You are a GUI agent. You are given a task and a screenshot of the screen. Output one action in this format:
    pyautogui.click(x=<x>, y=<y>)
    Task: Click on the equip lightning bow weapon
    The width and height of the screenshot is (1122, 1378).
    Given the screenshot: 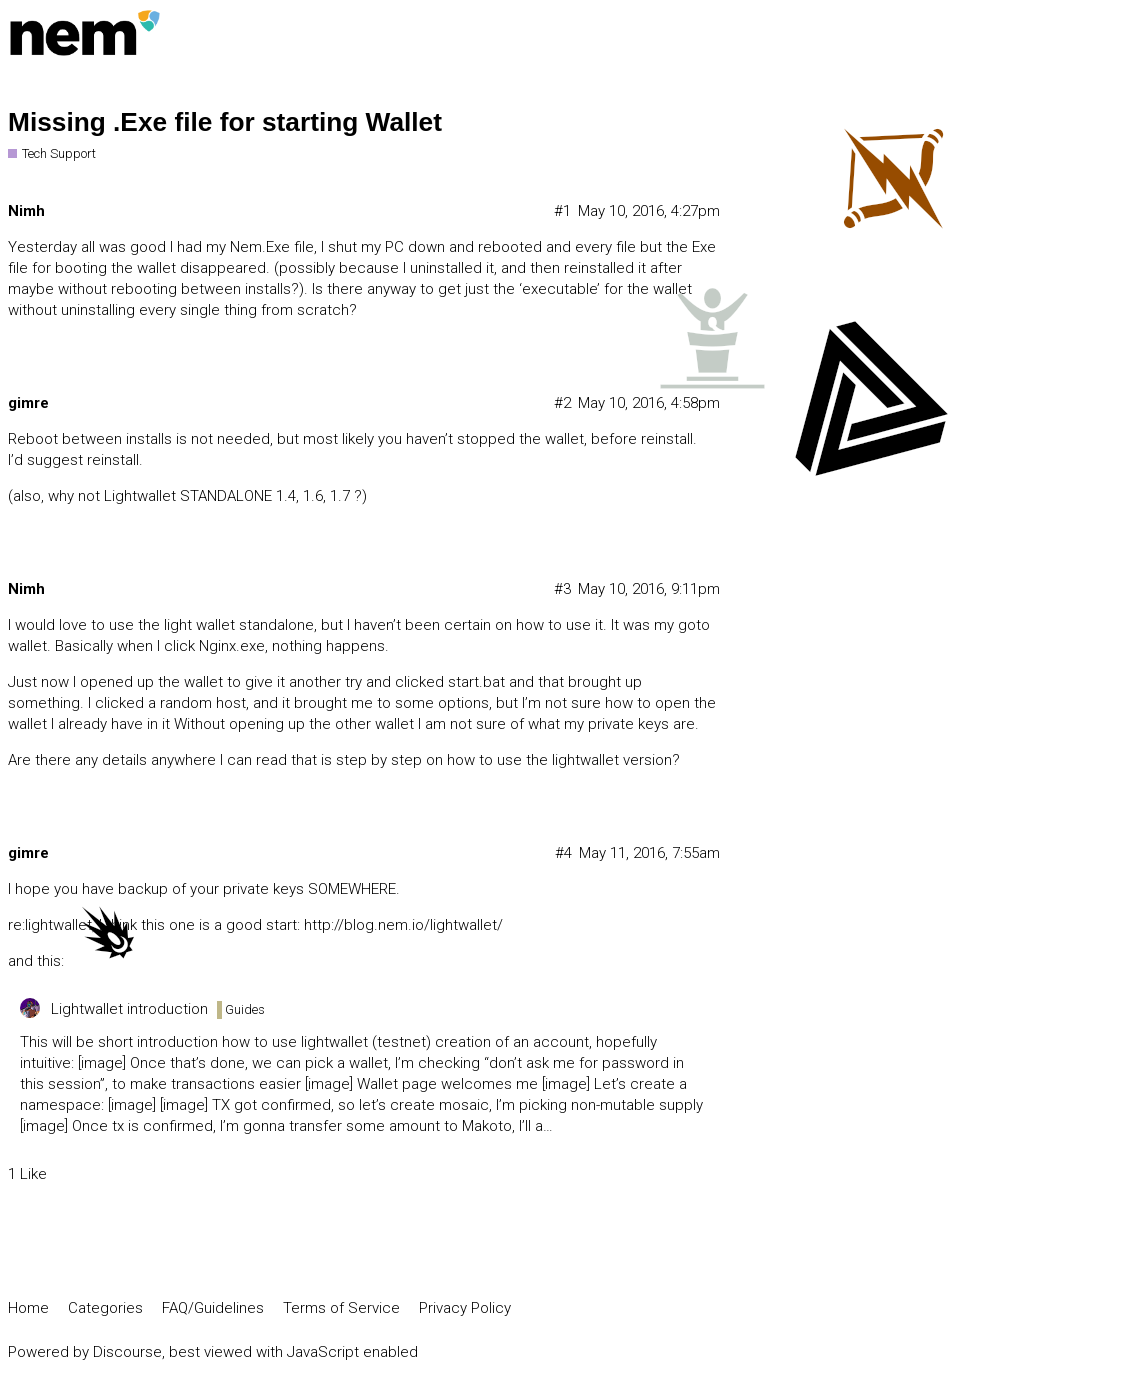 What is the action you would take?
    pyautogui.click(x=893, y=178)
    